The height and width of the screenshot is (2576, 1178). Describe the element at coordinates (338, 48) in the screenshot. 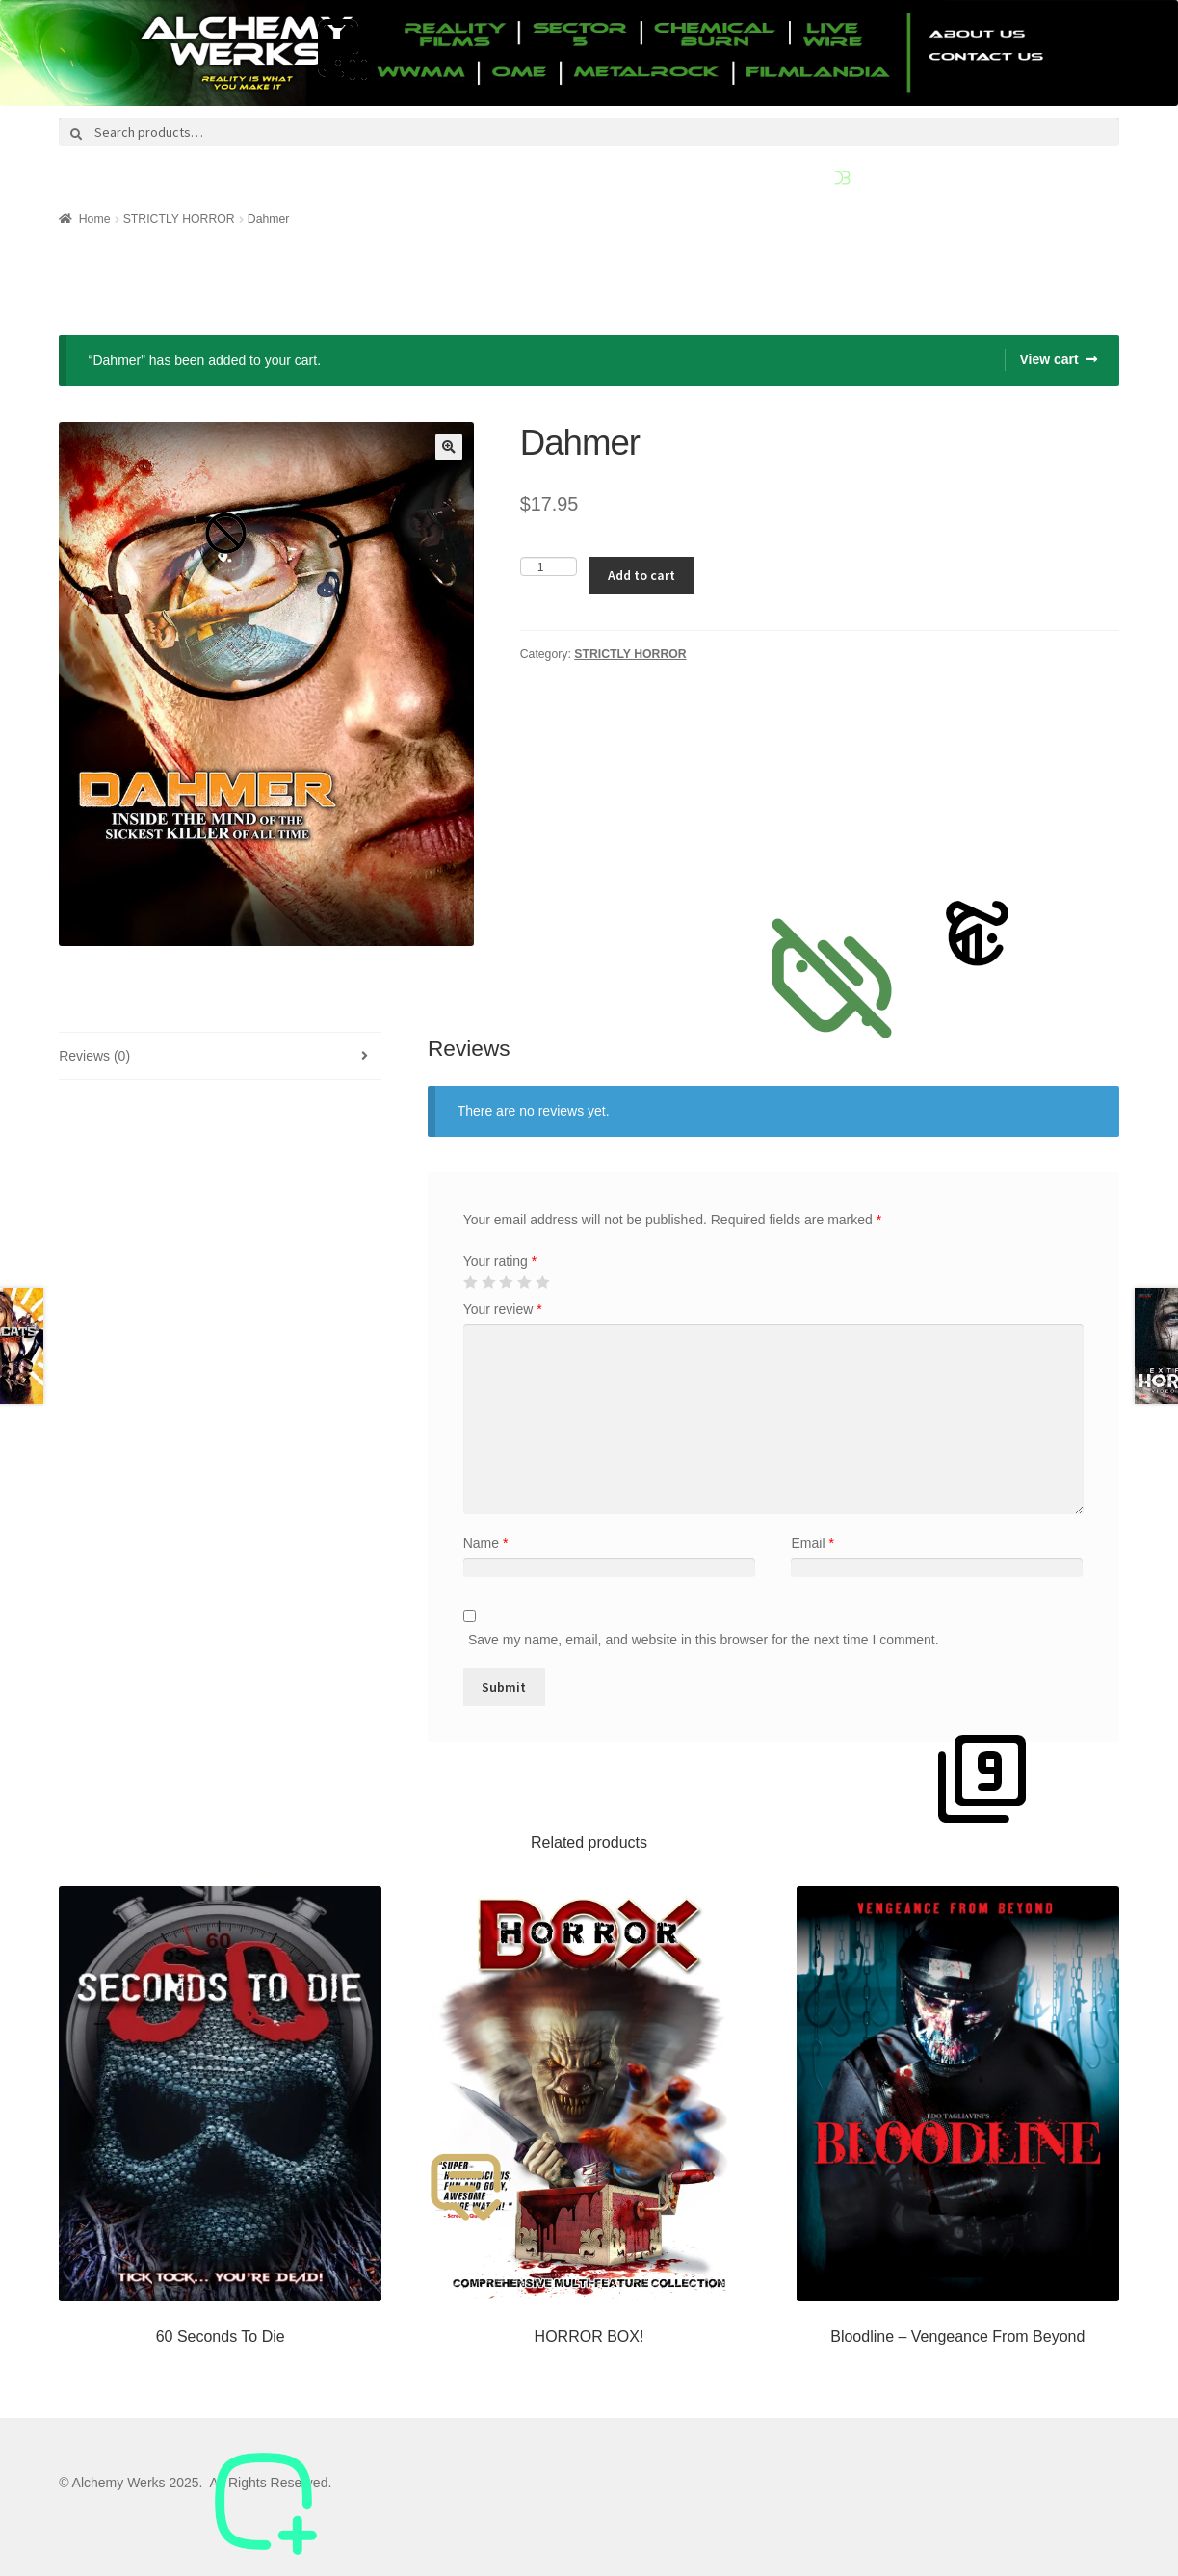

I see `pause mobile device activity` at that location.